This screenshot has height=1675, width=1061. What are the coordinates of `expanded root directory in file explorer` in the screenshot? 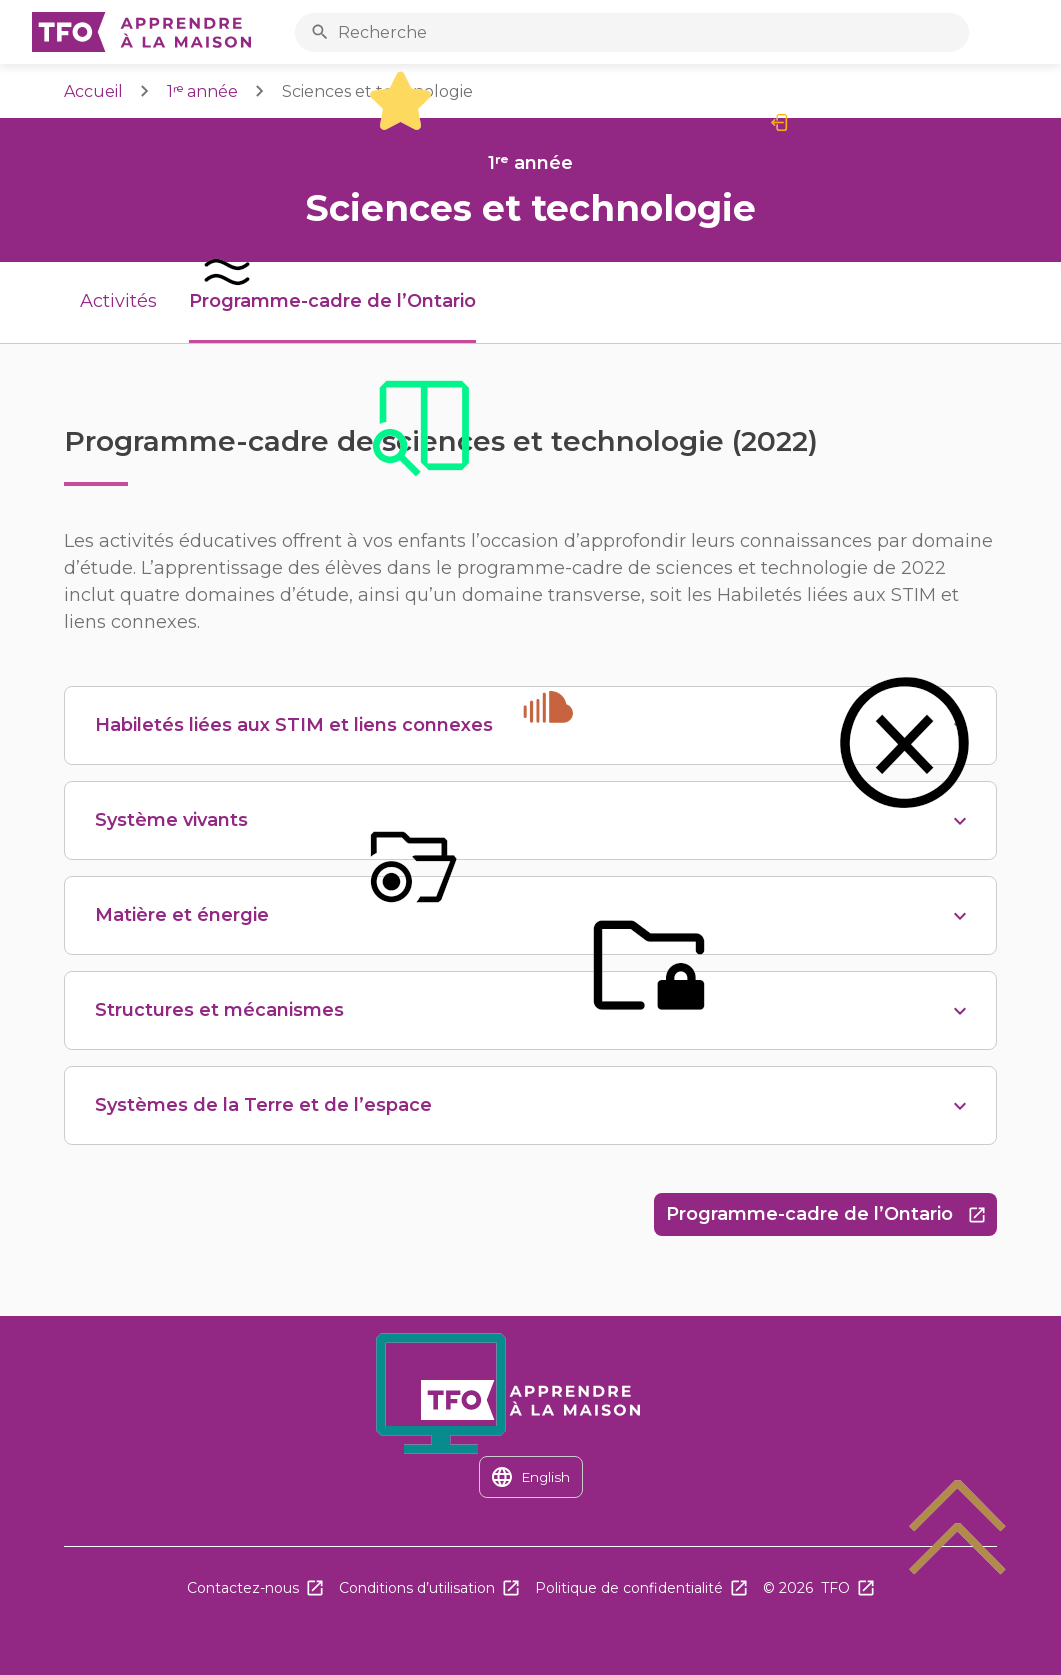 It's located at (412, 867).